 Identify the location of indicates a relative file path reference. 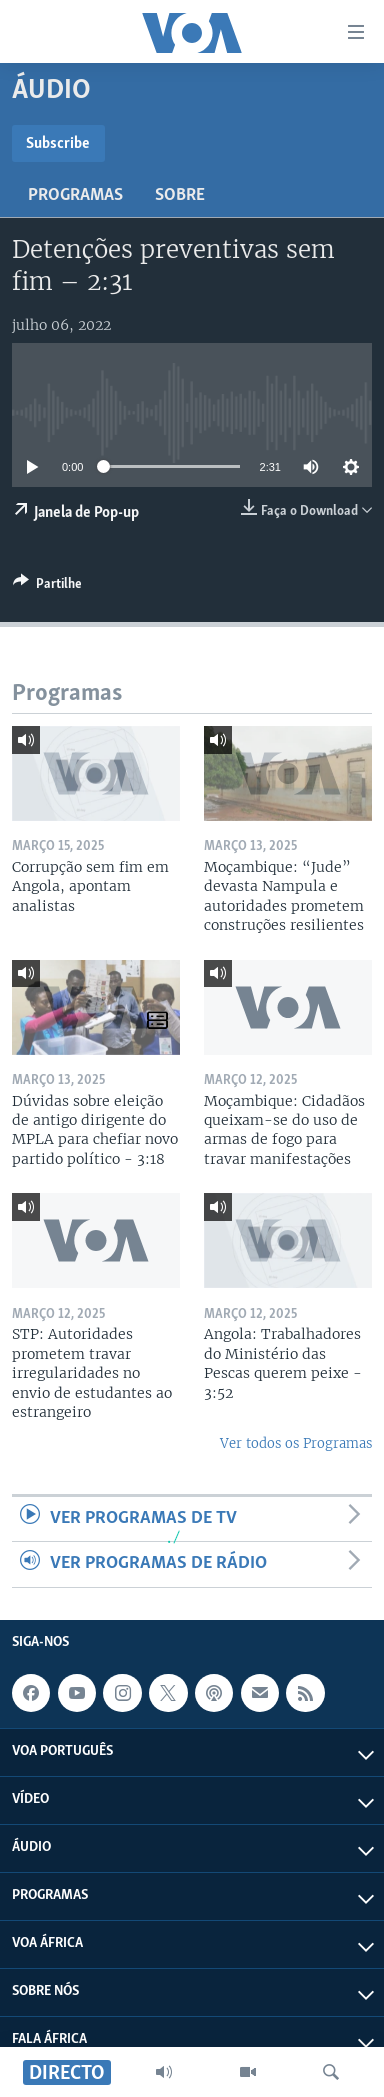
(174, 1537).